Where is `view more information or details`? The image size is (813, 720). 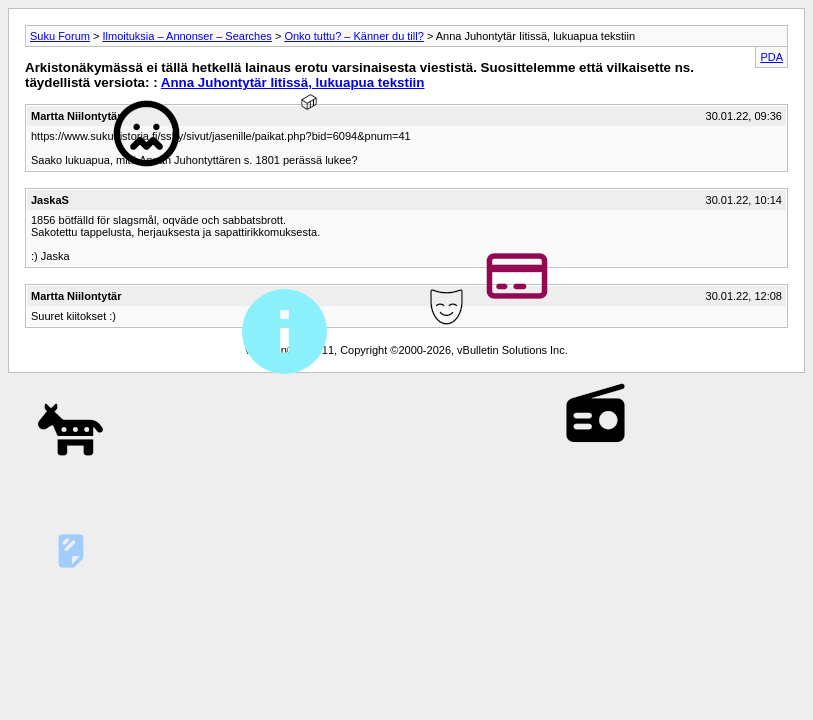 view more information or details is located at coordinates (284, 331).